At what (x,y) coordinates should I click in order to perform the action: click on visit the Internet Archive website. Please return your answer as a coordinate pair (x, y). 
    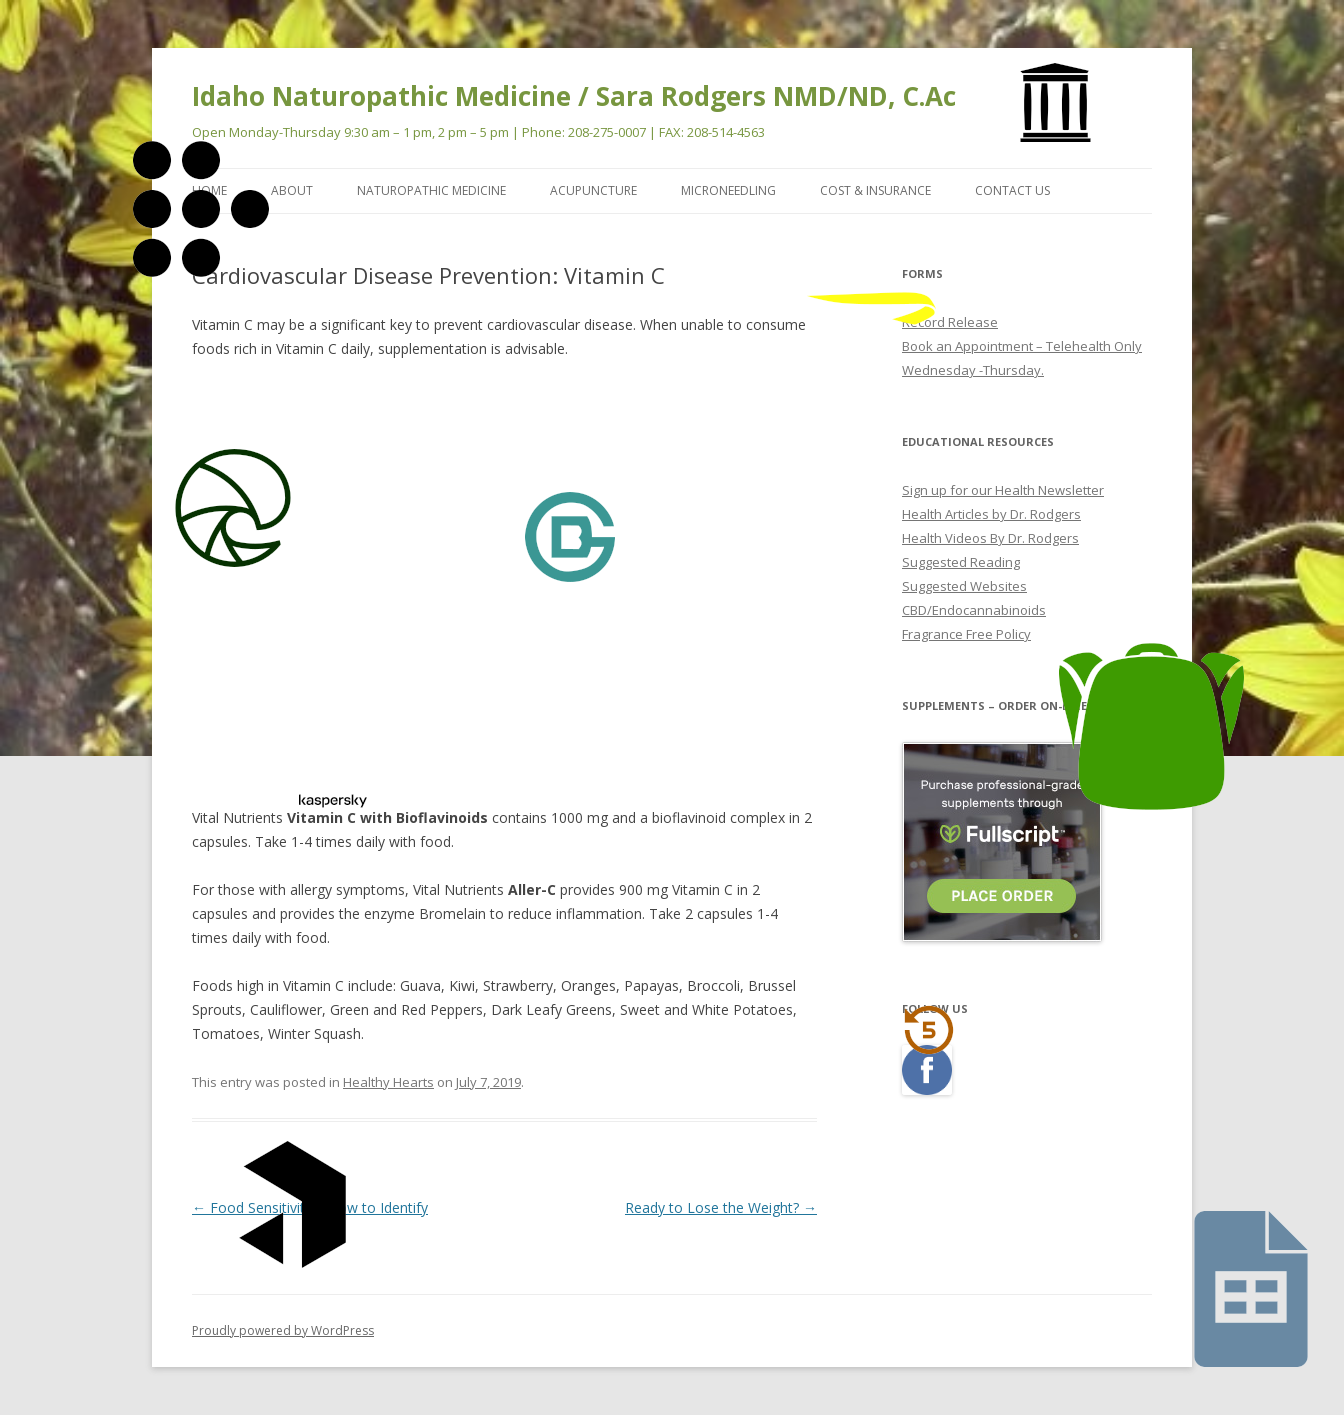
    Looking at the image, I should click on (1055, 102).